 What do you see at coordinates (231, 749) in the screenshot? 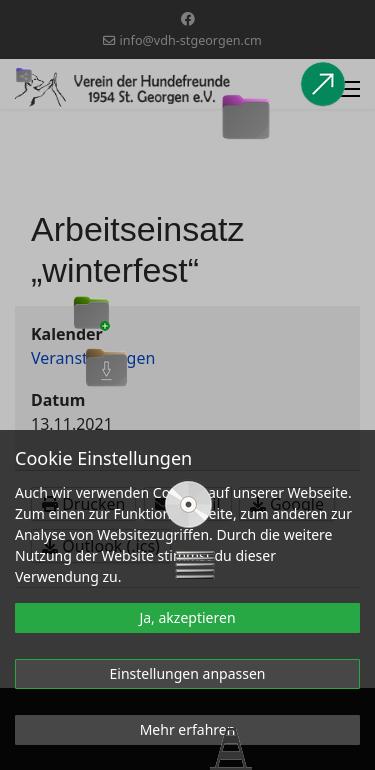
I see `open VLC media player` at bounding box center [231, 749].